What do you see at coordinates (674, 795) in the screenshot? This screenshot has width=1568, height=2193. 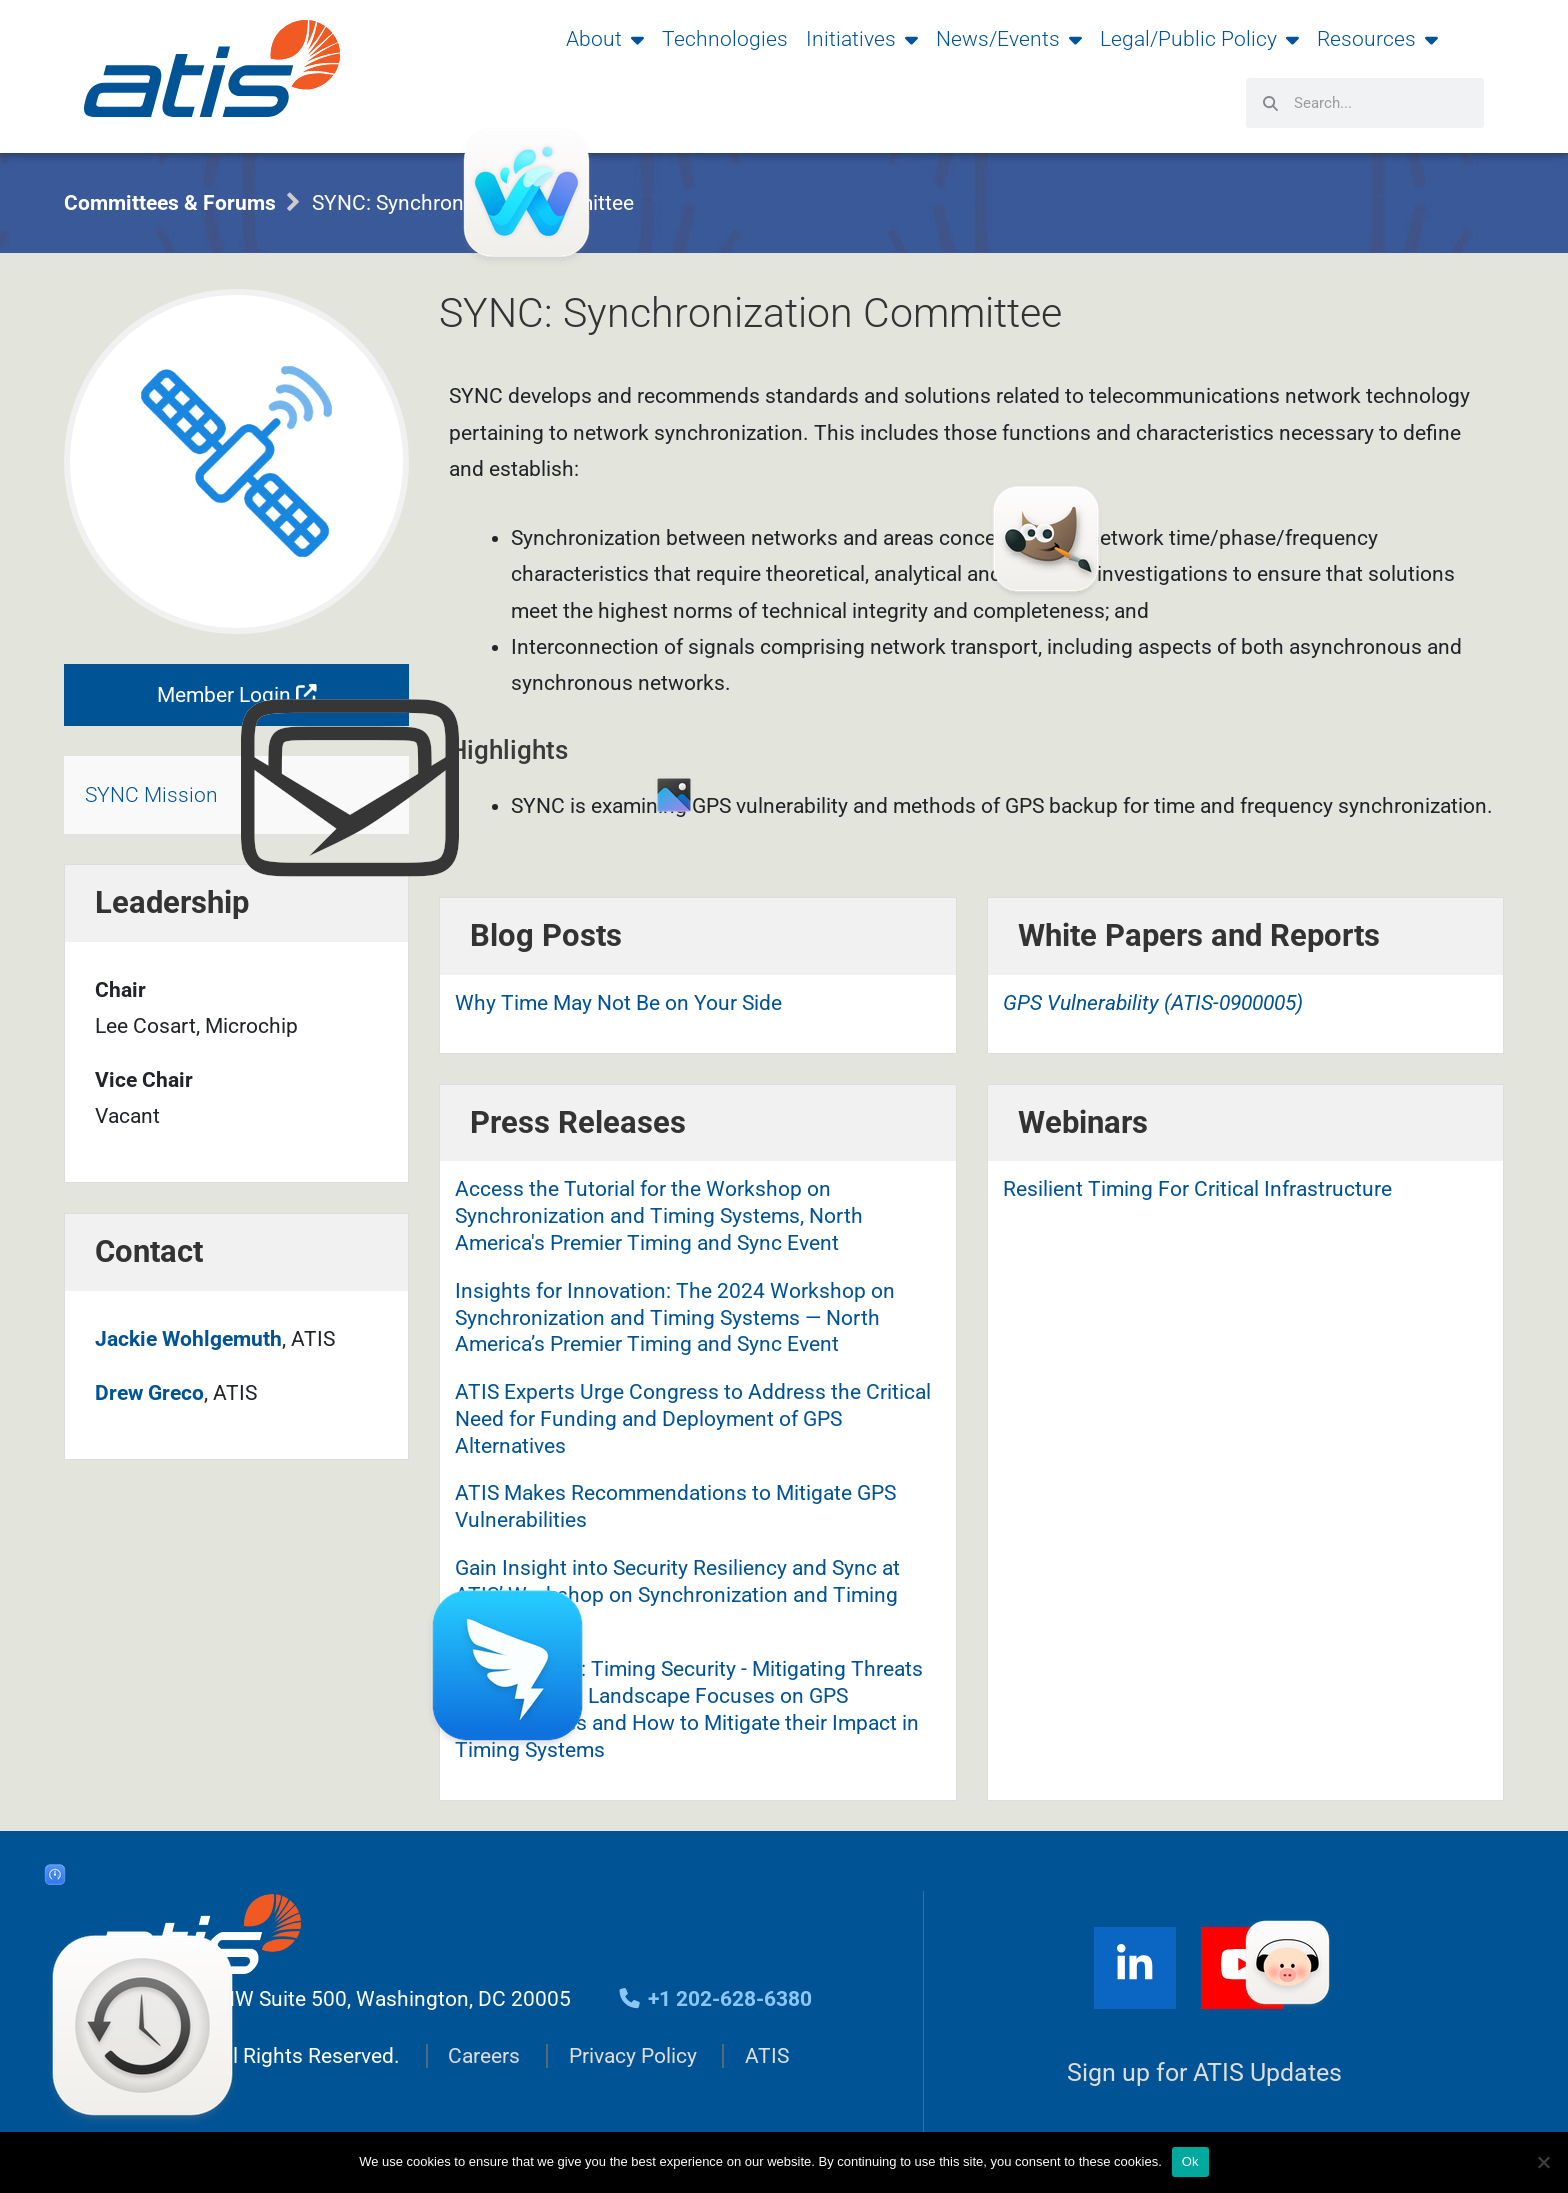 I see `open the photos app` at bounding box center [674, 795].